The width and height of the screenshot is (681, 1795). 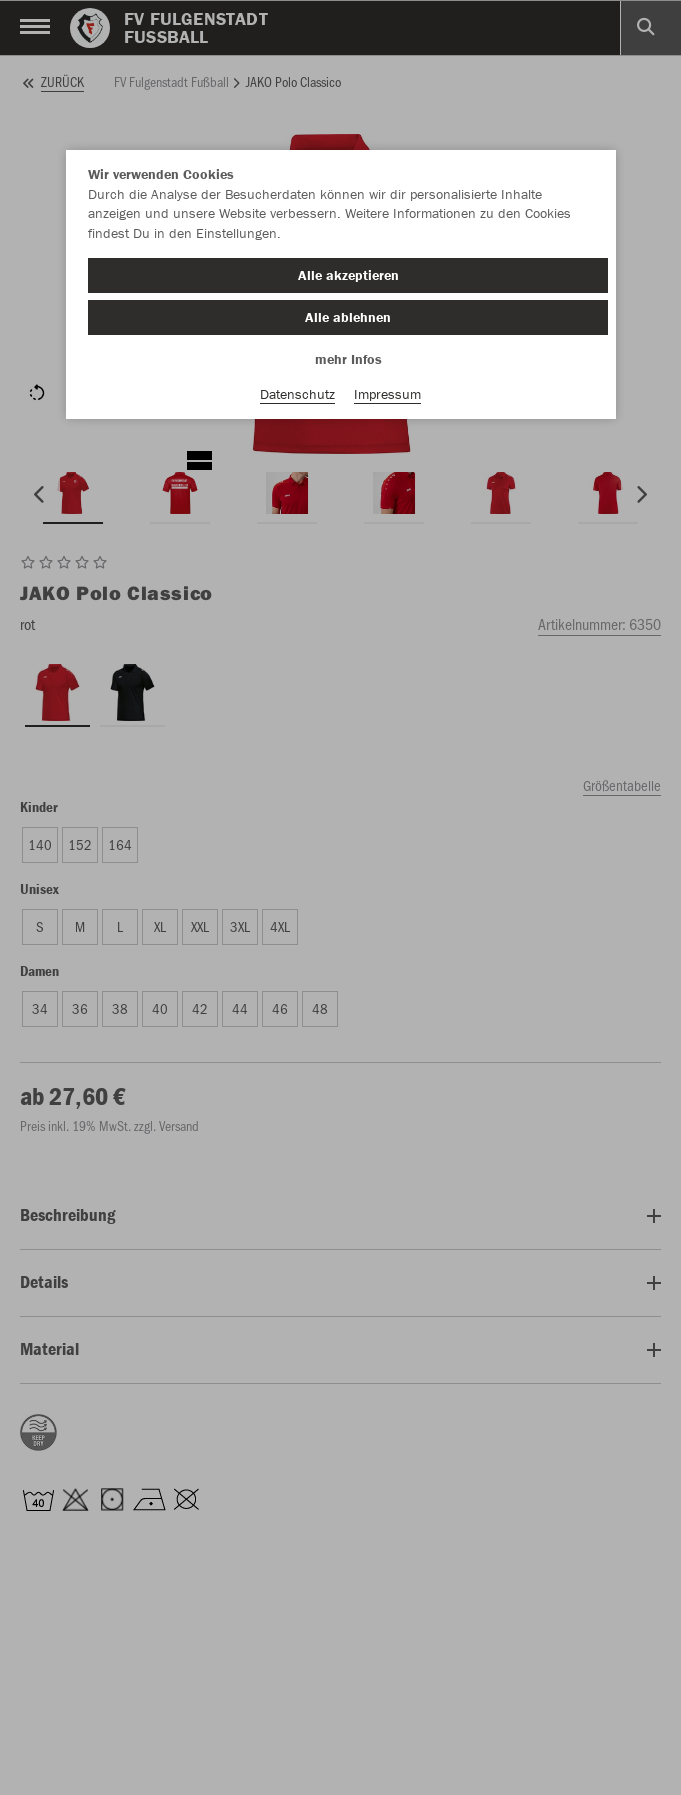 What do you see at coordinates (198, 461) in the screenshot?
I see `switch to stream or list view` at bounding box center [198, 461].